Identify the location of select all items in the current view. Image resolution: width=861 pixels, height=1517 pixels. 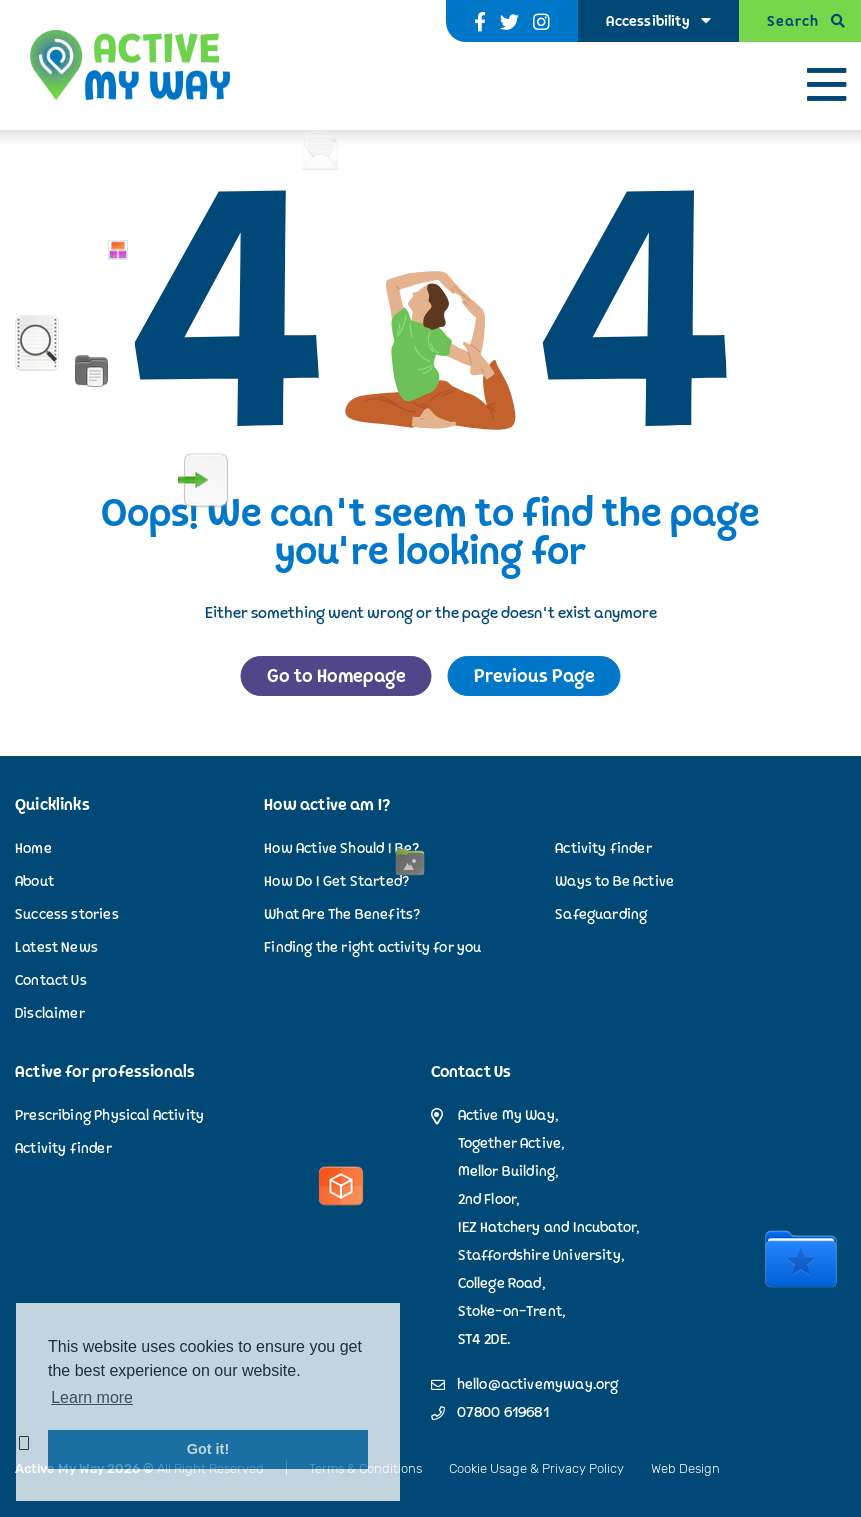
(118, 250).